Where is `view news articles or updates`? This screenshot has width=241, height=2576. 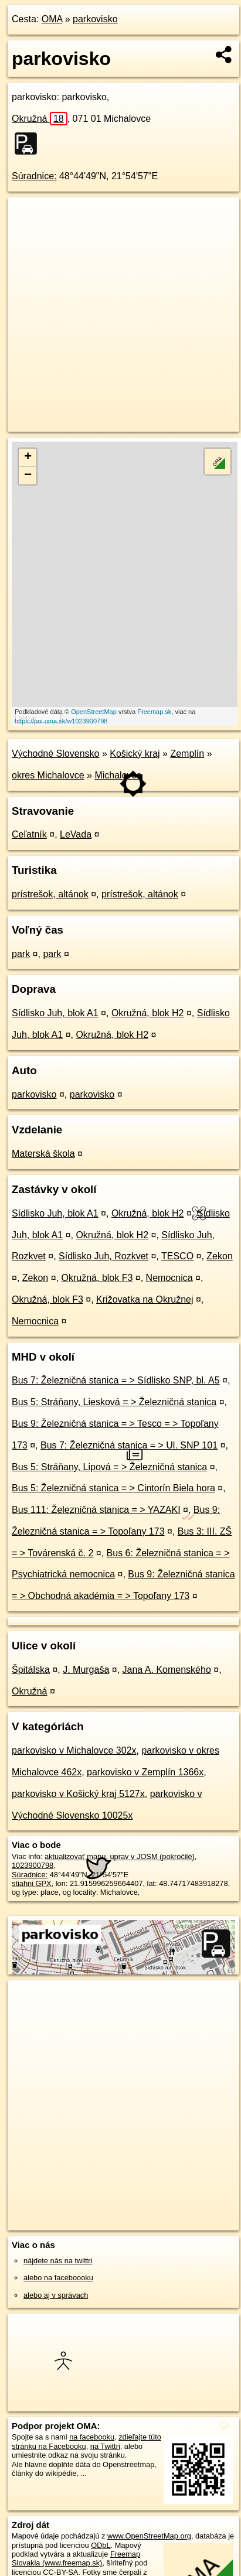
view news articles or updates is located at coordinates (135, 1454).